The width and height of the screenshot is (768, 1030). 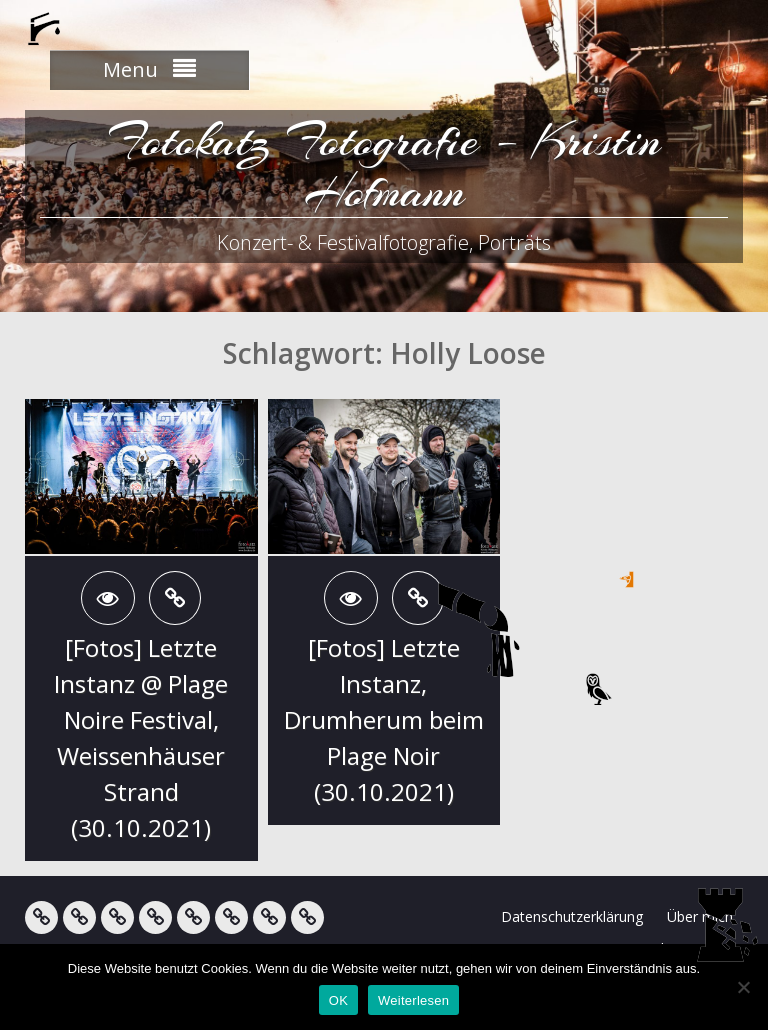 I want to click on indicates a foraging or mushroom gathering activity, so click(x=625, y=579).